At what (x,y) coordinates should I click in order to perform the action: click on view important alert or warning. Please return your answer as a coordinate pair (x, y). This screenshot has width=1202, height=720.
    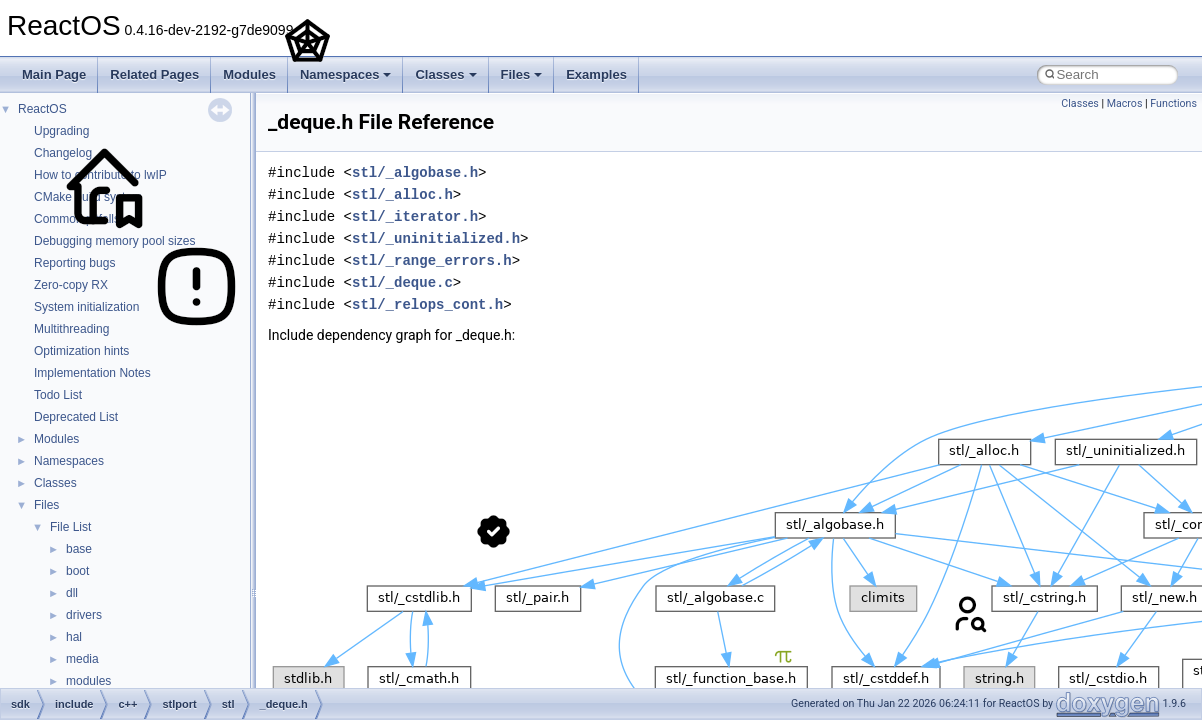
    Looking at the image, I should click on (196, 286).